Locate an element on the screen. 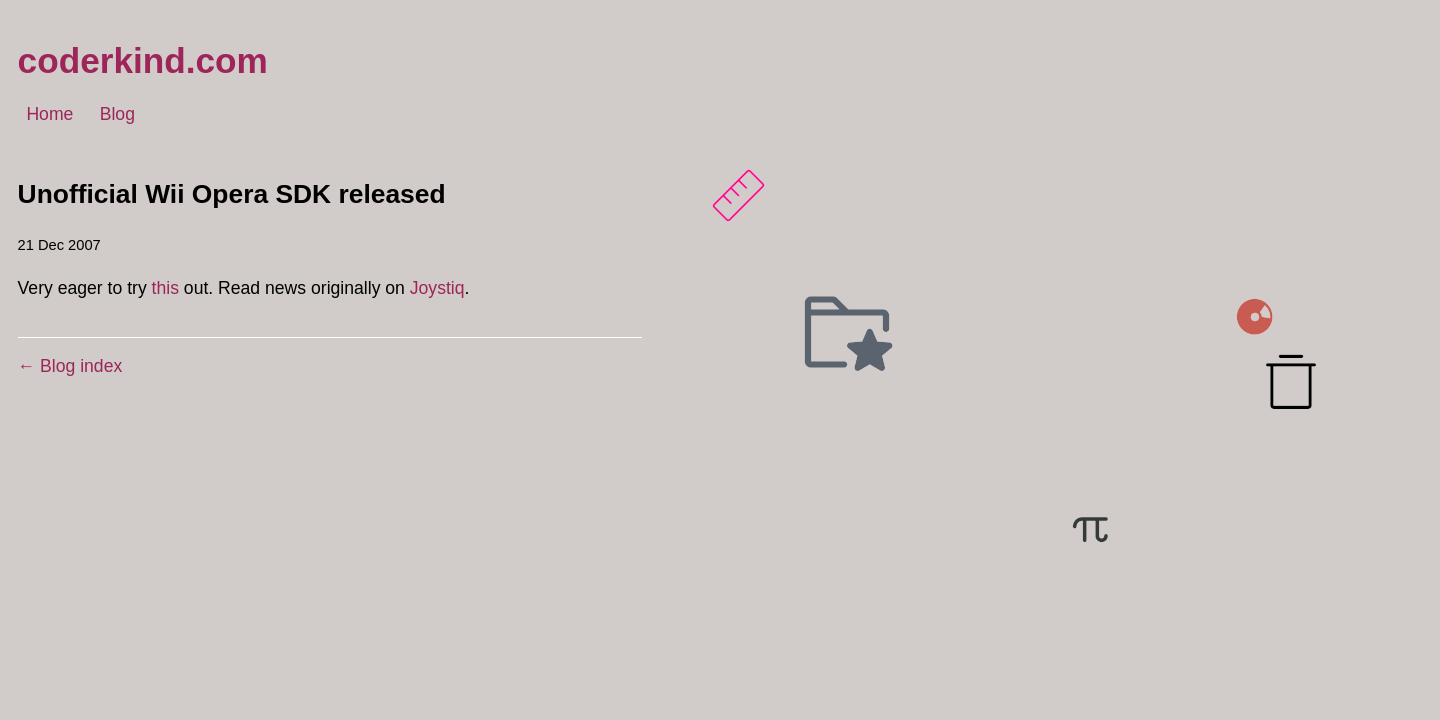 This screenshot has width=1440, height=720. delete this item is located at coordinates (1291, 384).